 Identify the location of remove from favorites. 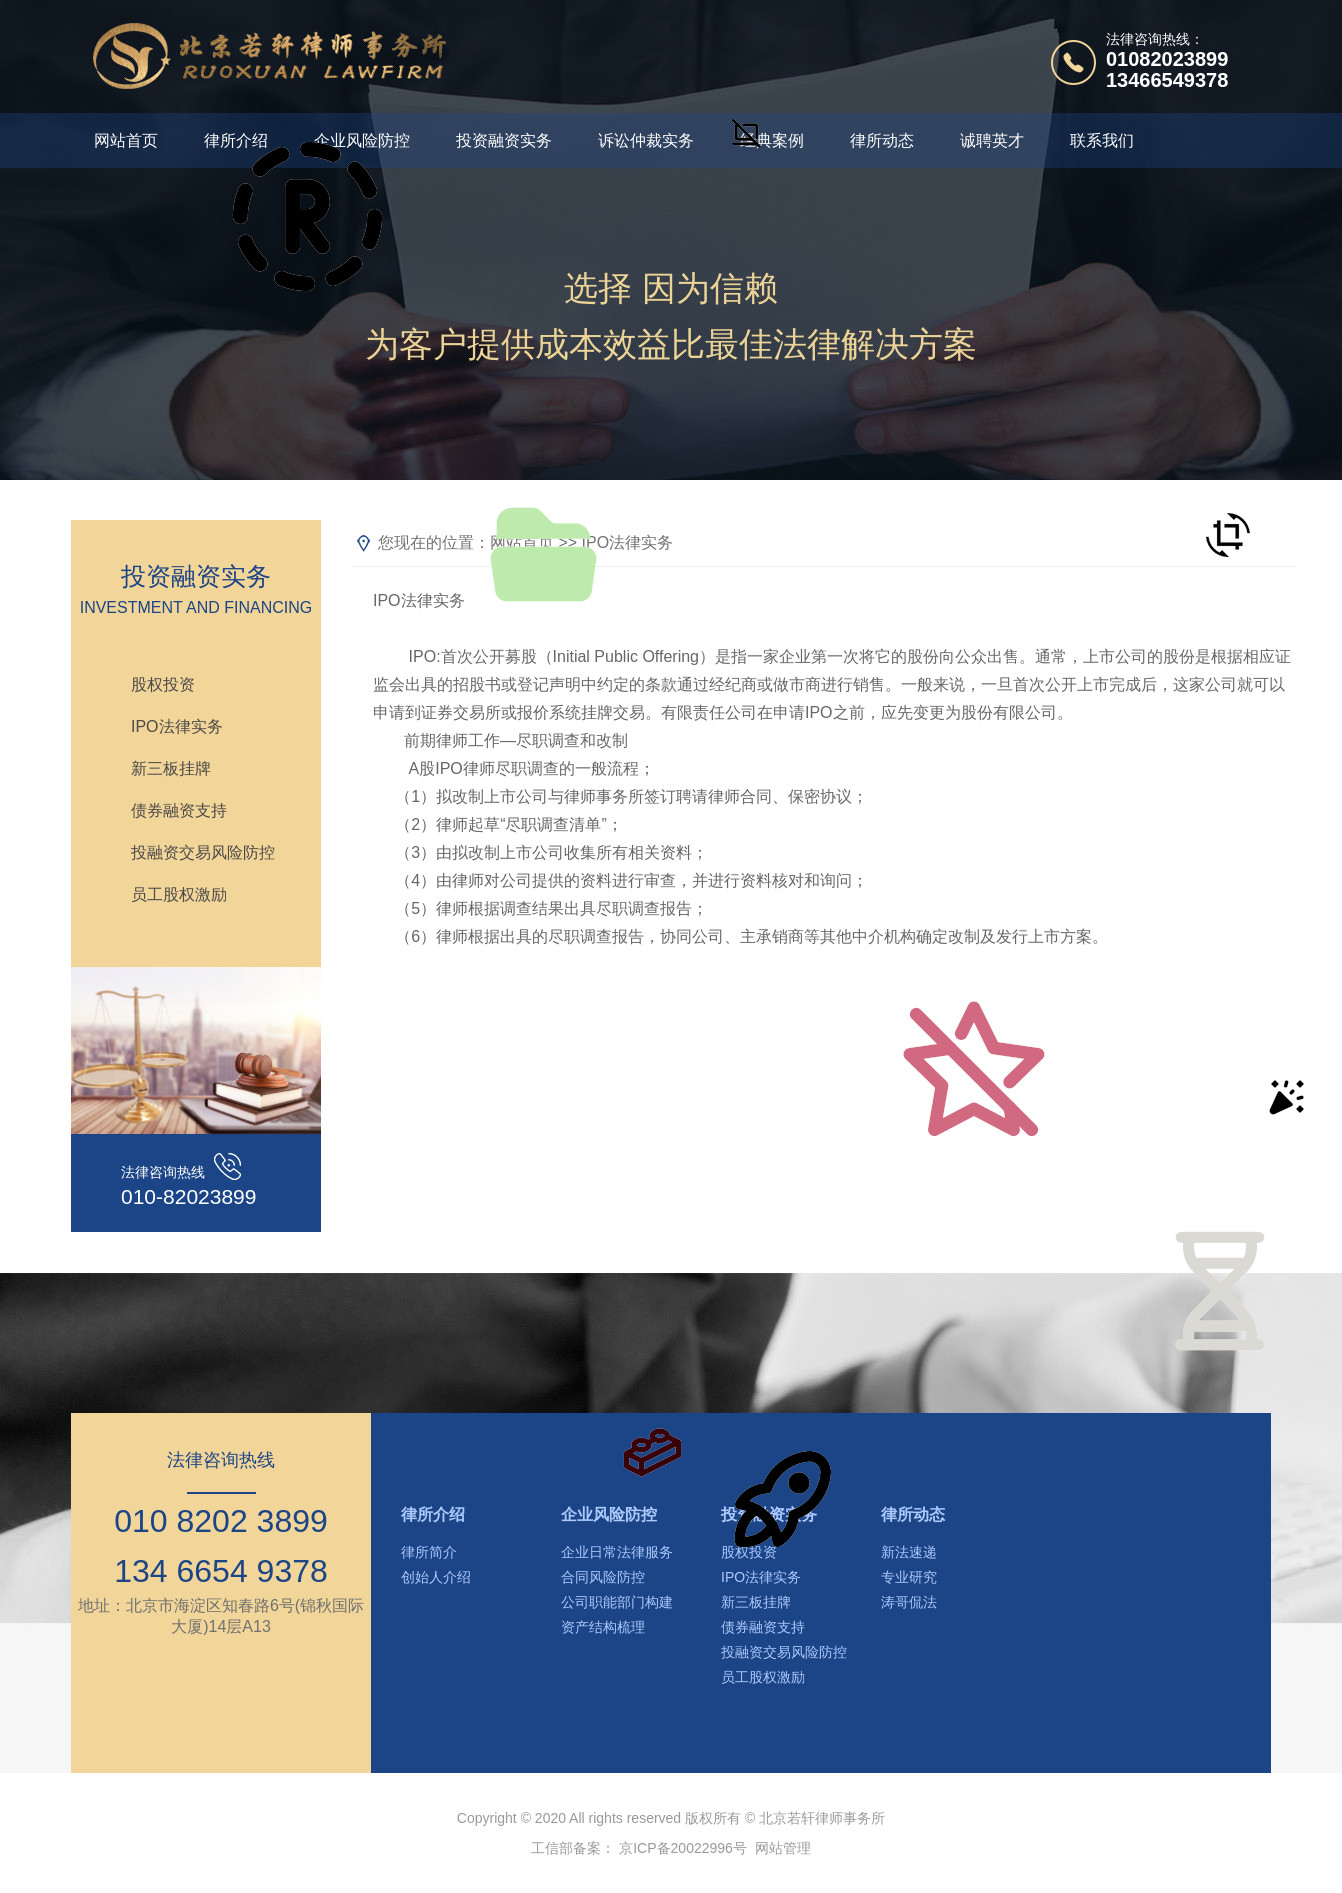
(974, 1072).